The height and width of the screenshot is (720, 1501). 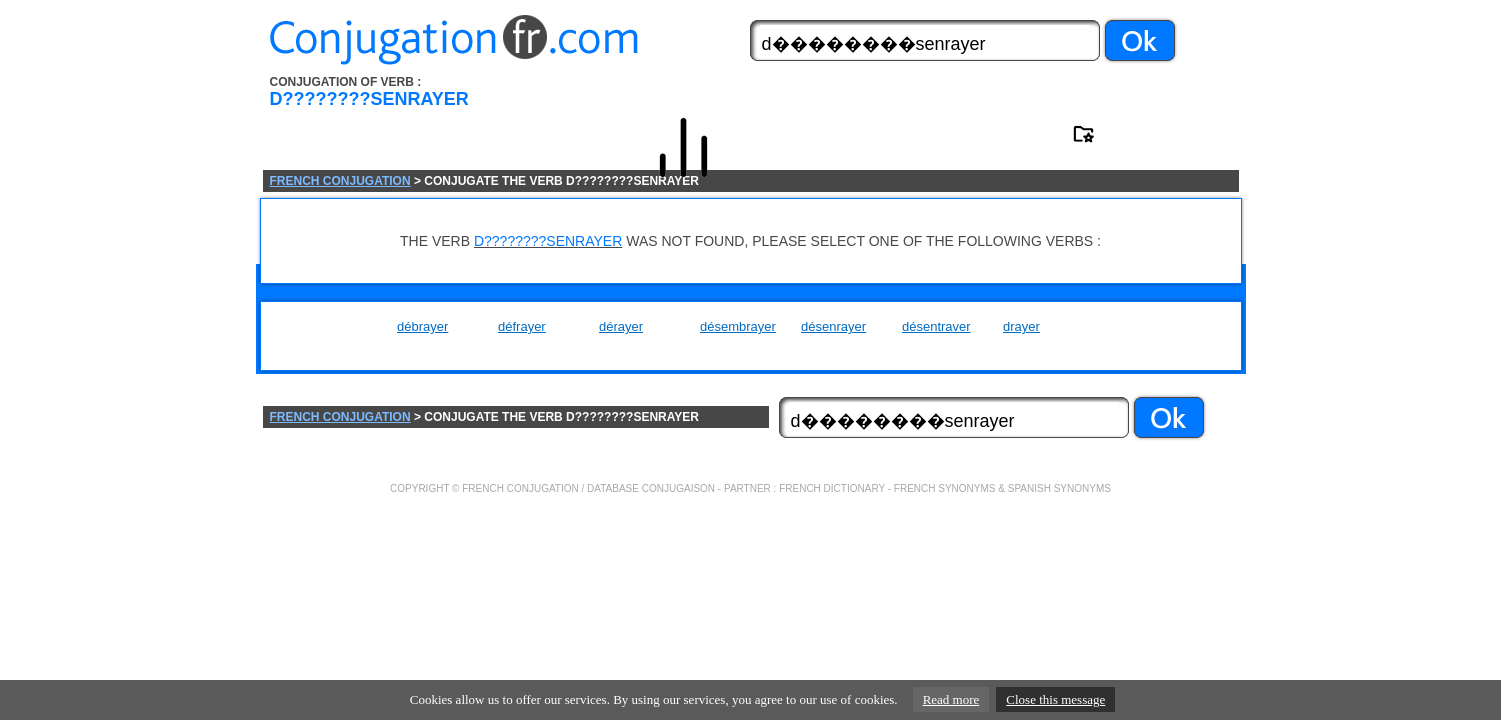 What do you see at coordinates (683, 147) in the screenshot?
I see `view bar chart or statistics` at bounding box center [683, 147].